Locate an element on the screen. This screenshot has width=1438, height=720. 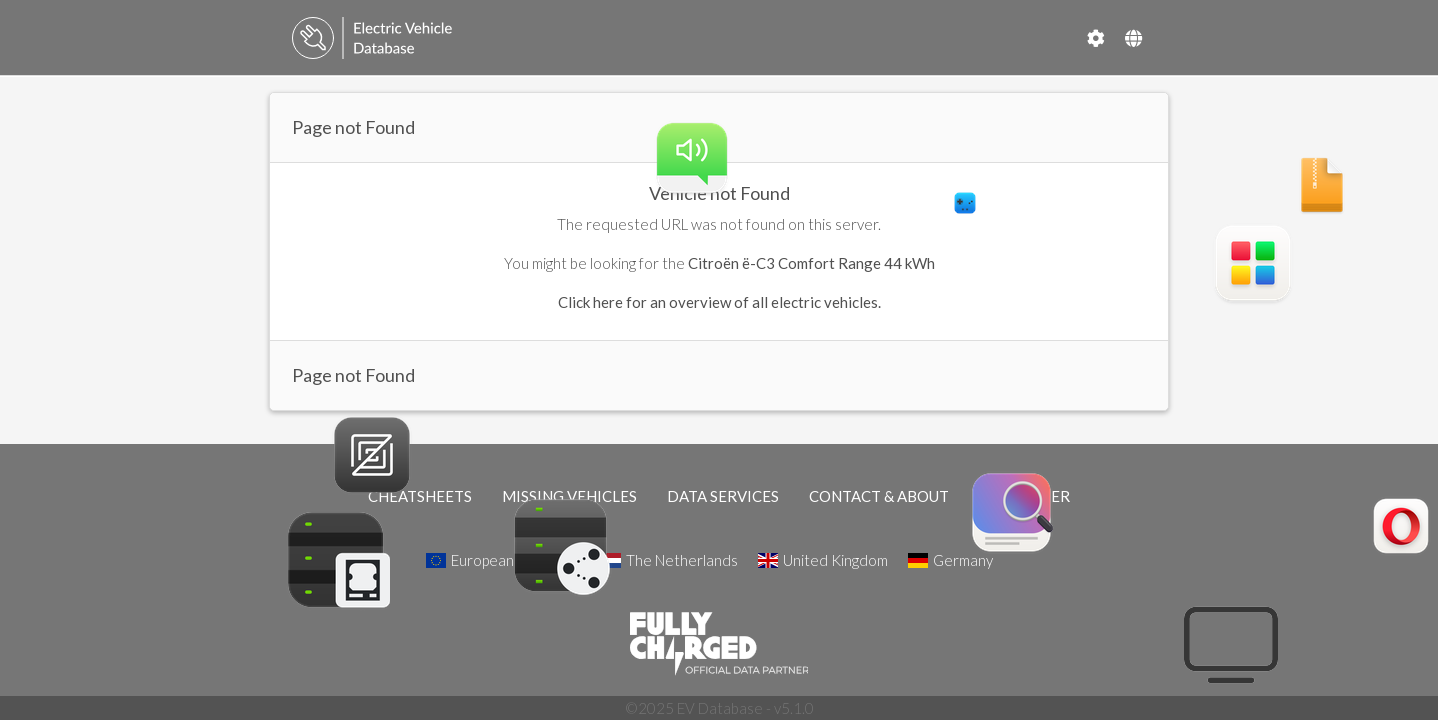
open kmouth text-to-speech application is located at coordinates (692, 158).